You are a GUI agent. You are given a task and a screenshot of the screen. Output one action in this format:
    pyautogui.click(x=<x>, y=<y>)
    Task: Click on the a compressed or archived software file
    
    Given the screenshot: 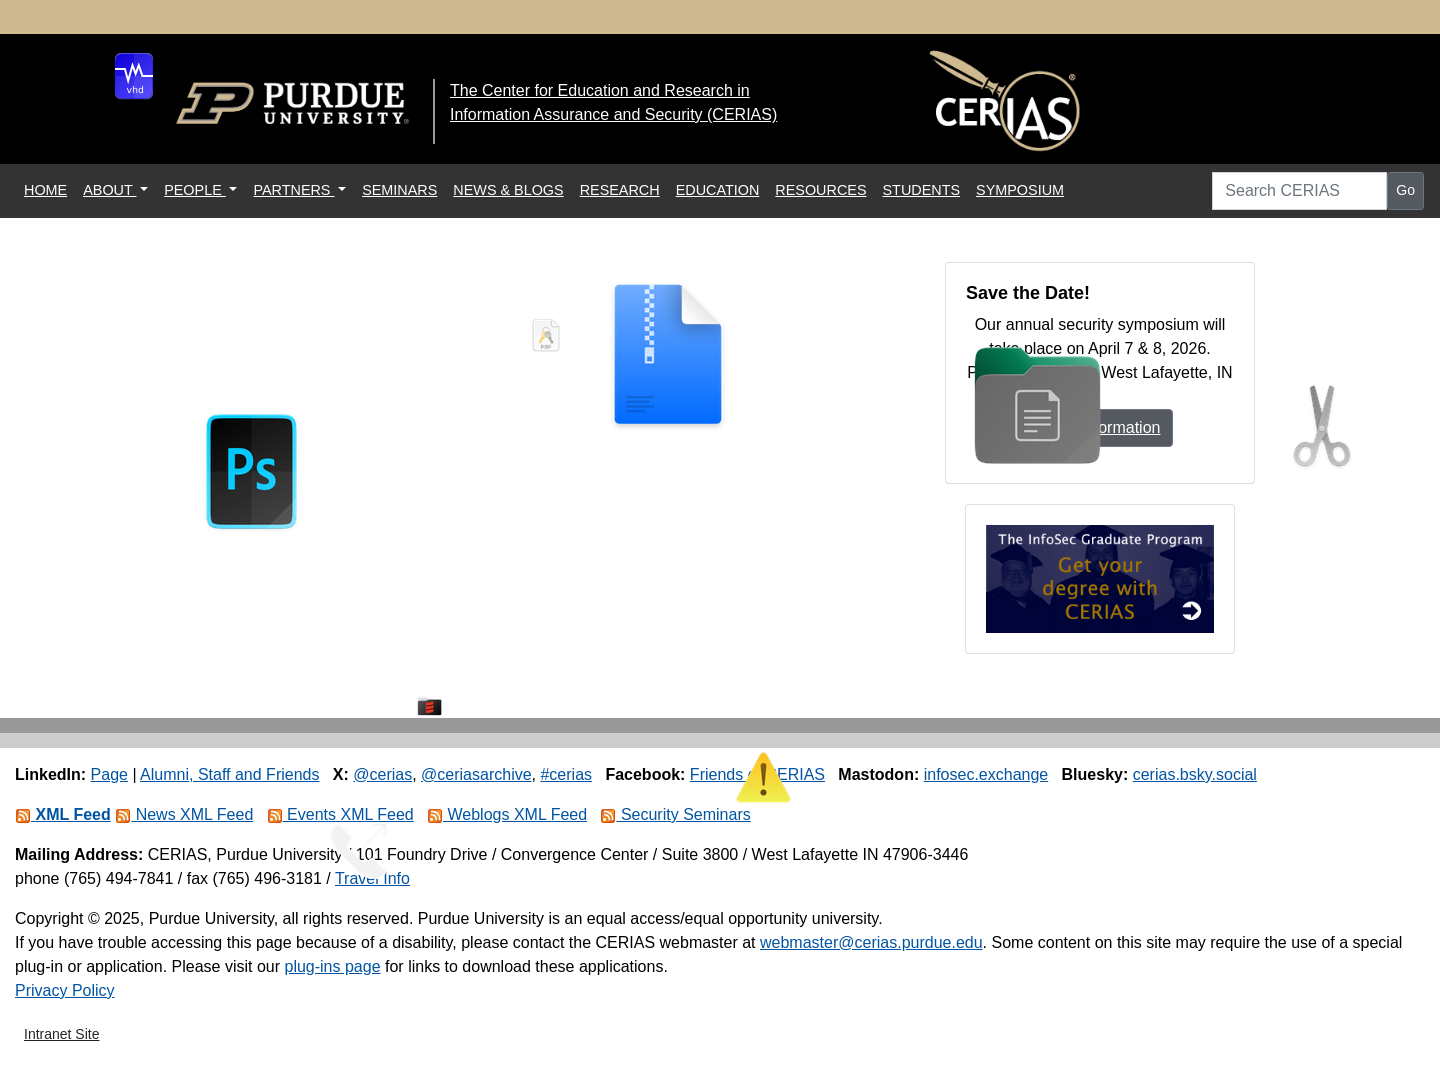 What is the action you would take?
    pyautogui.click(x=668, y=357)
    